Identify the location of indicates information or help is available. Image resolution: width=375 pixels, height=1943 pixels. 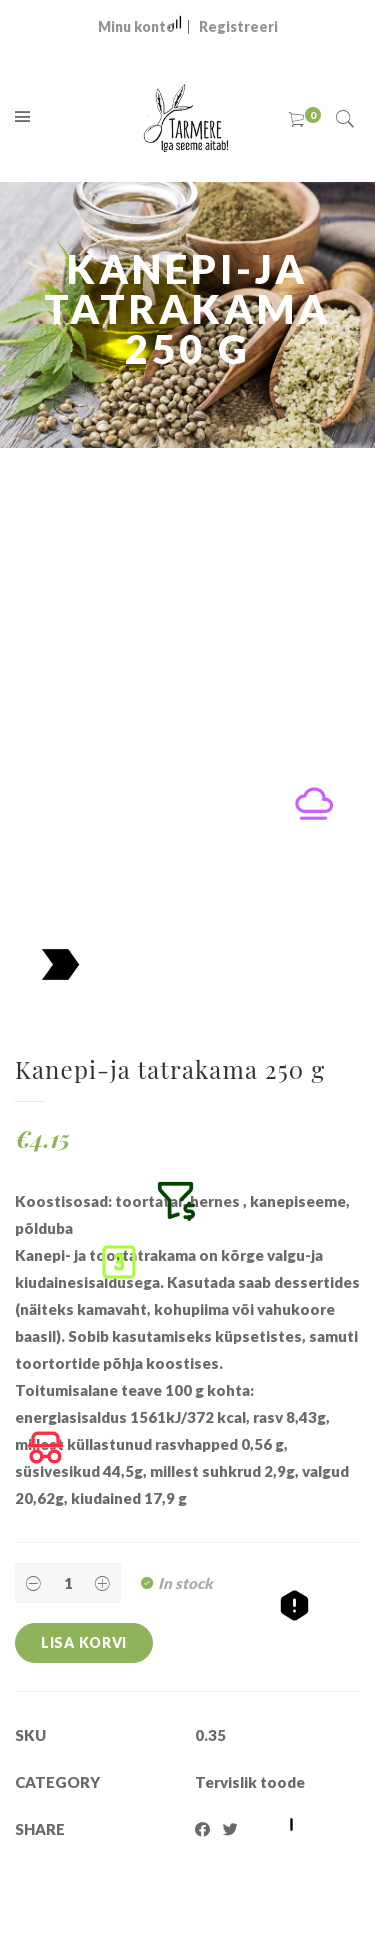
(291, 1824).